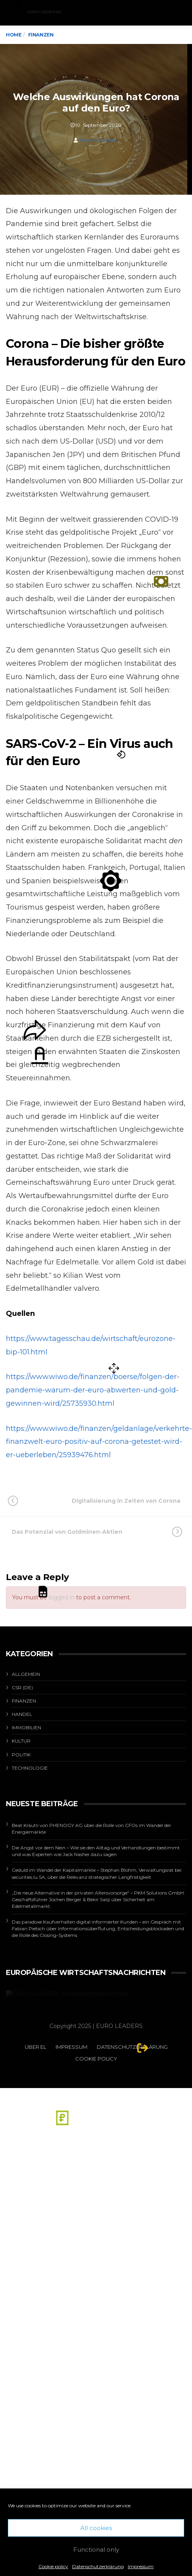  Describe the element at coordinates (43, 1591) in the screenshot. I see `manage sim card settings` at that location.